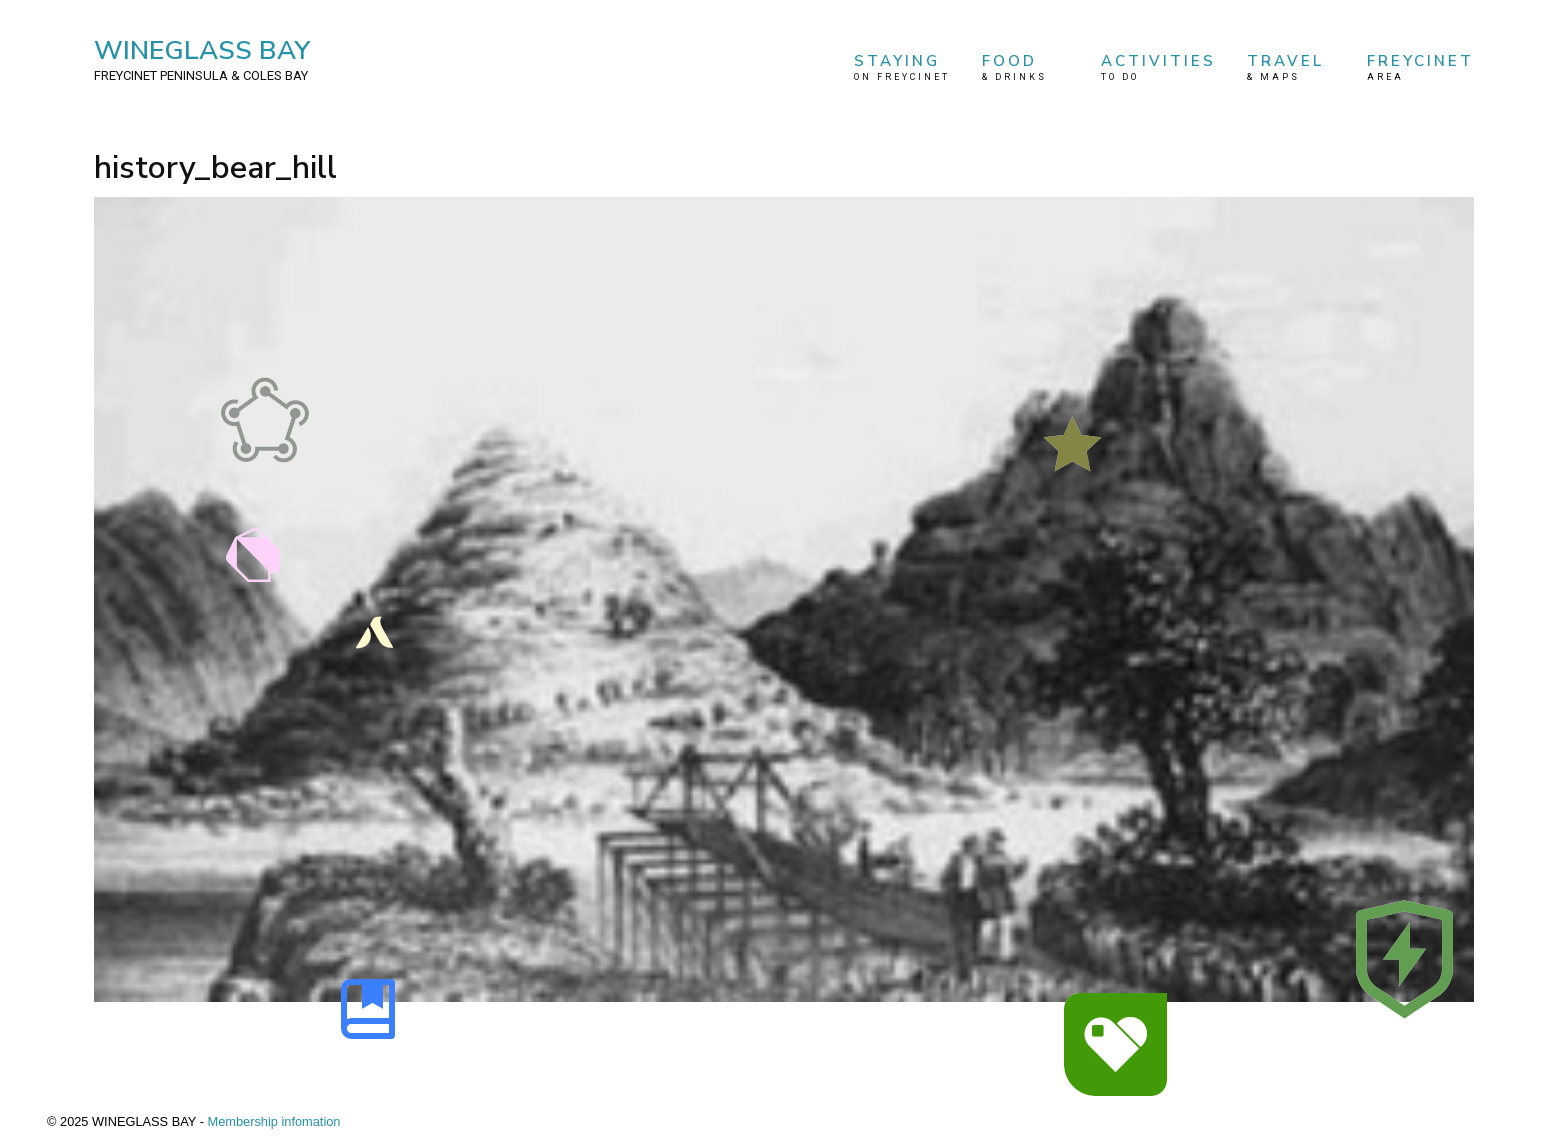  I want to click on akasa air airline logo, so click(374, 632).